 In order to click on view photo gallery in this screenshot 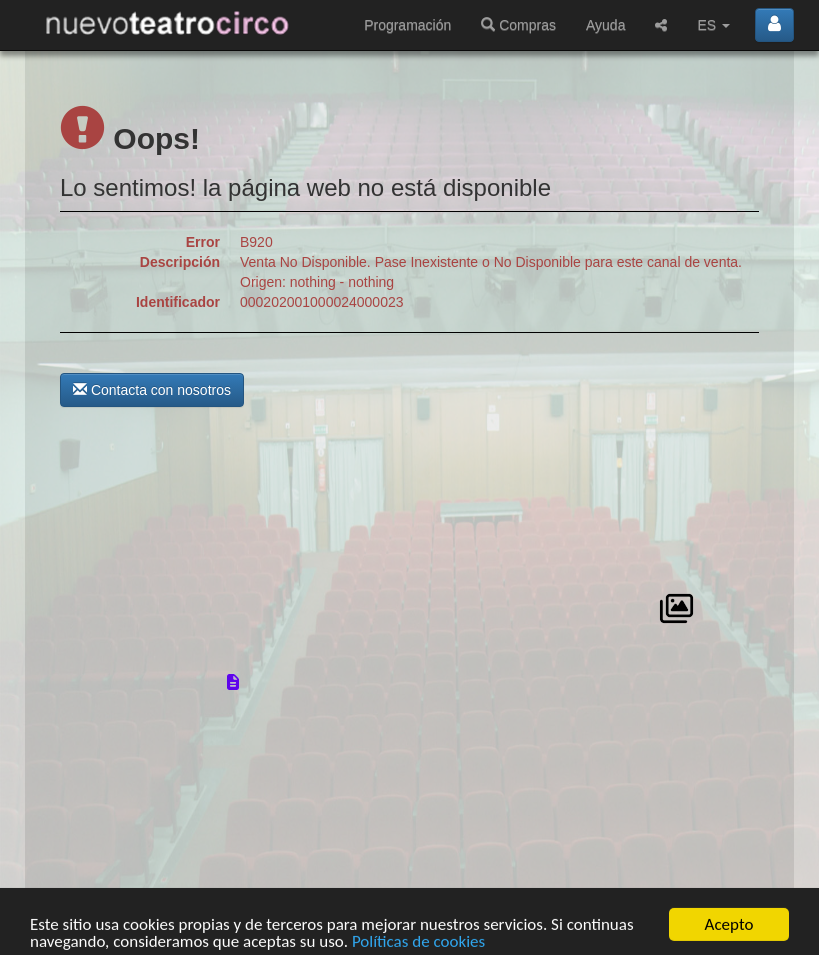, I will do `click(677, 607)`.